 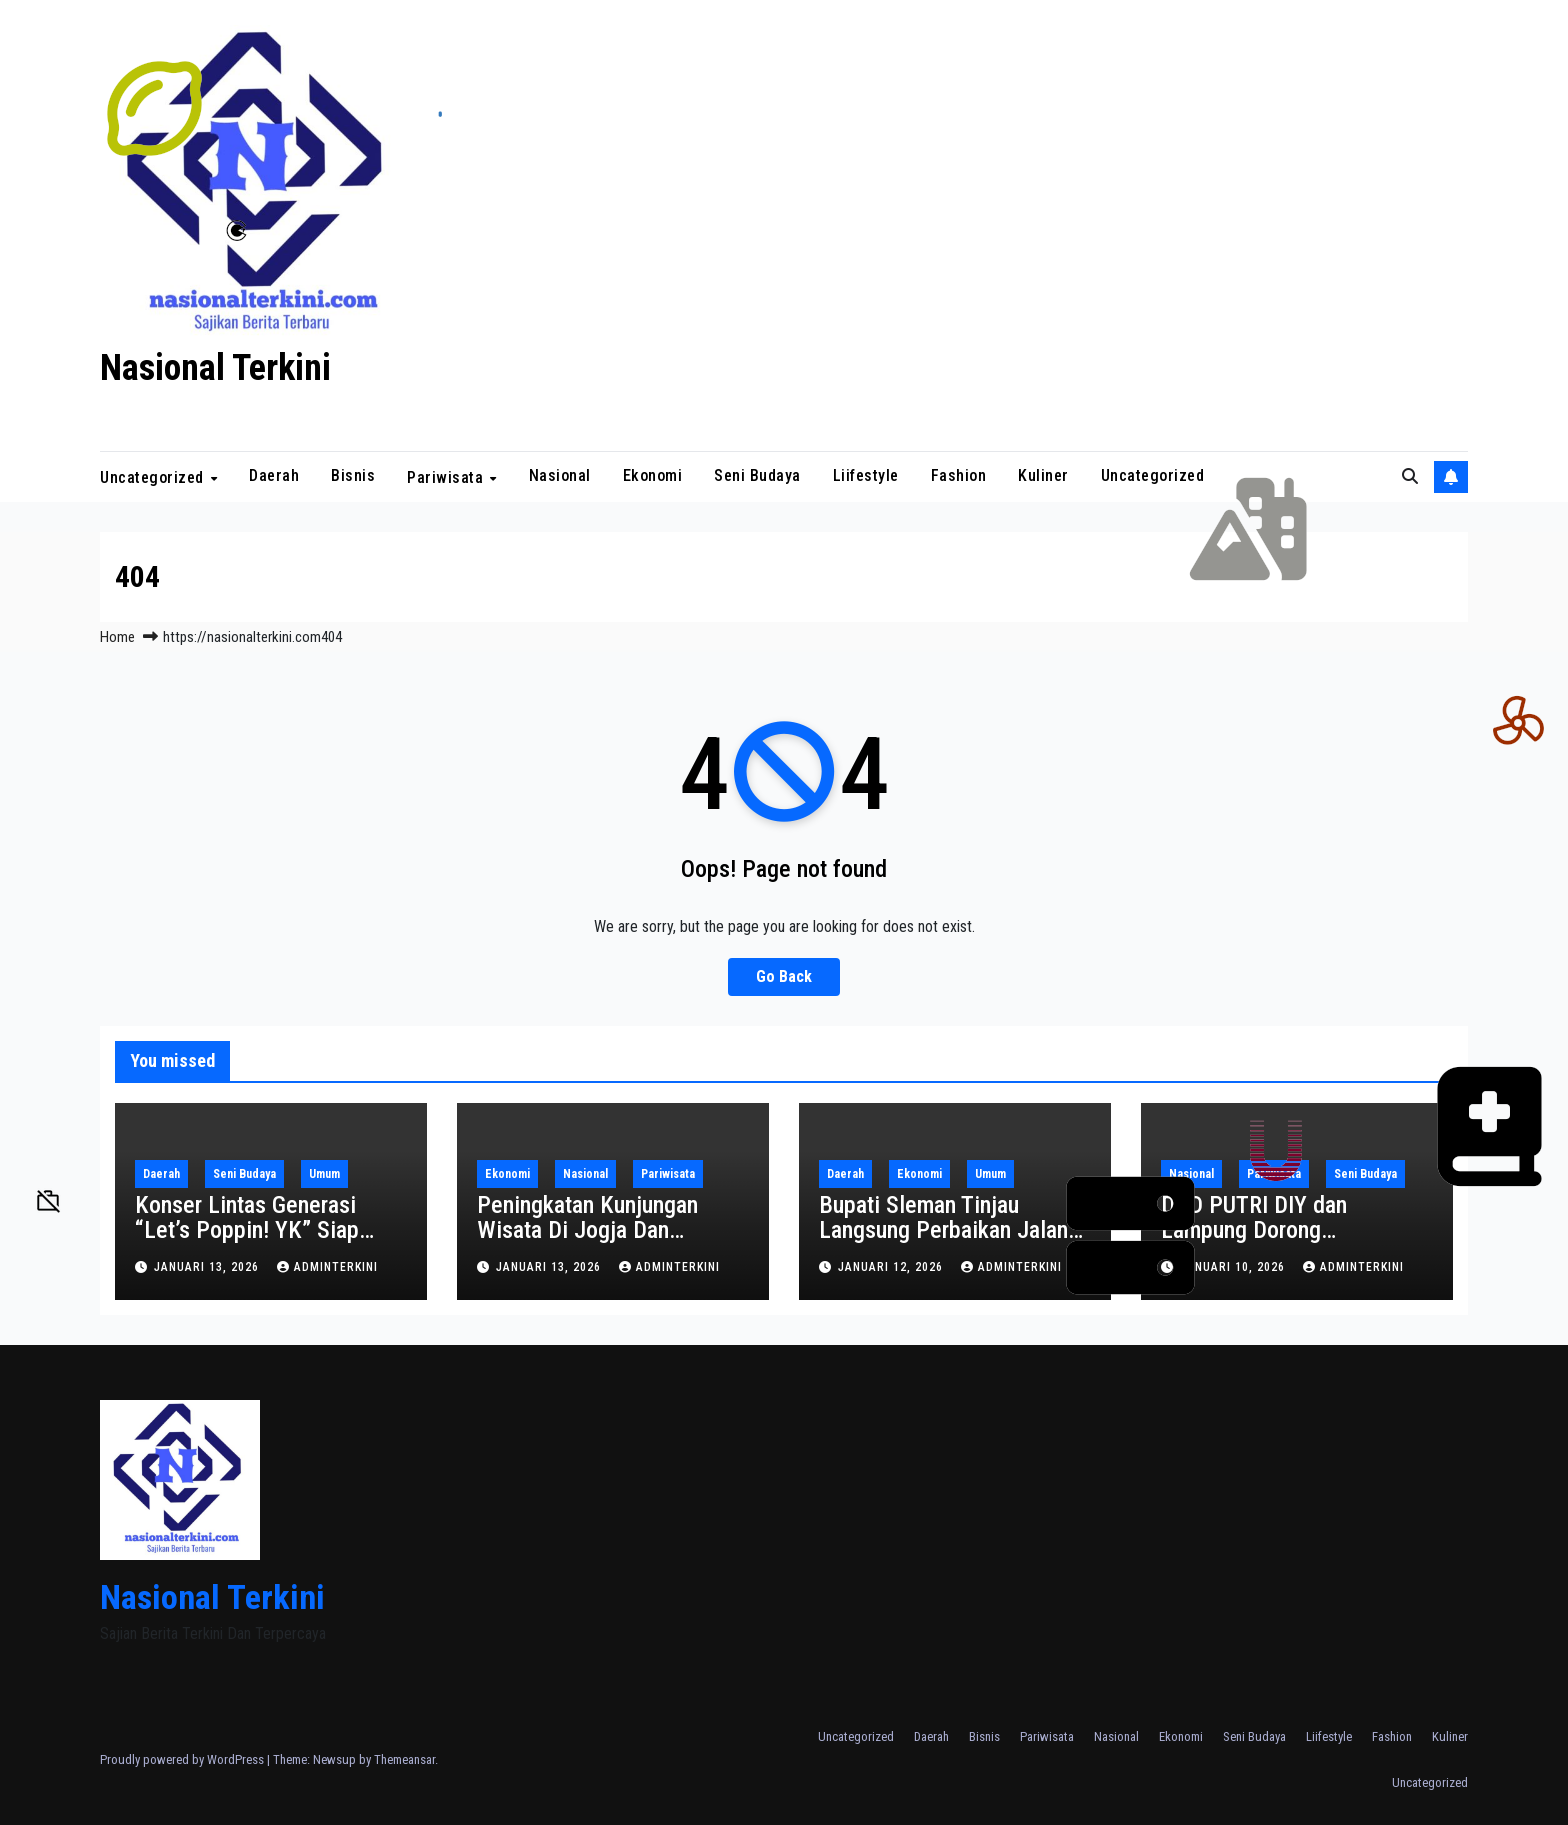 I want to click on codiepie brand logo, so click(x=236, y=230).